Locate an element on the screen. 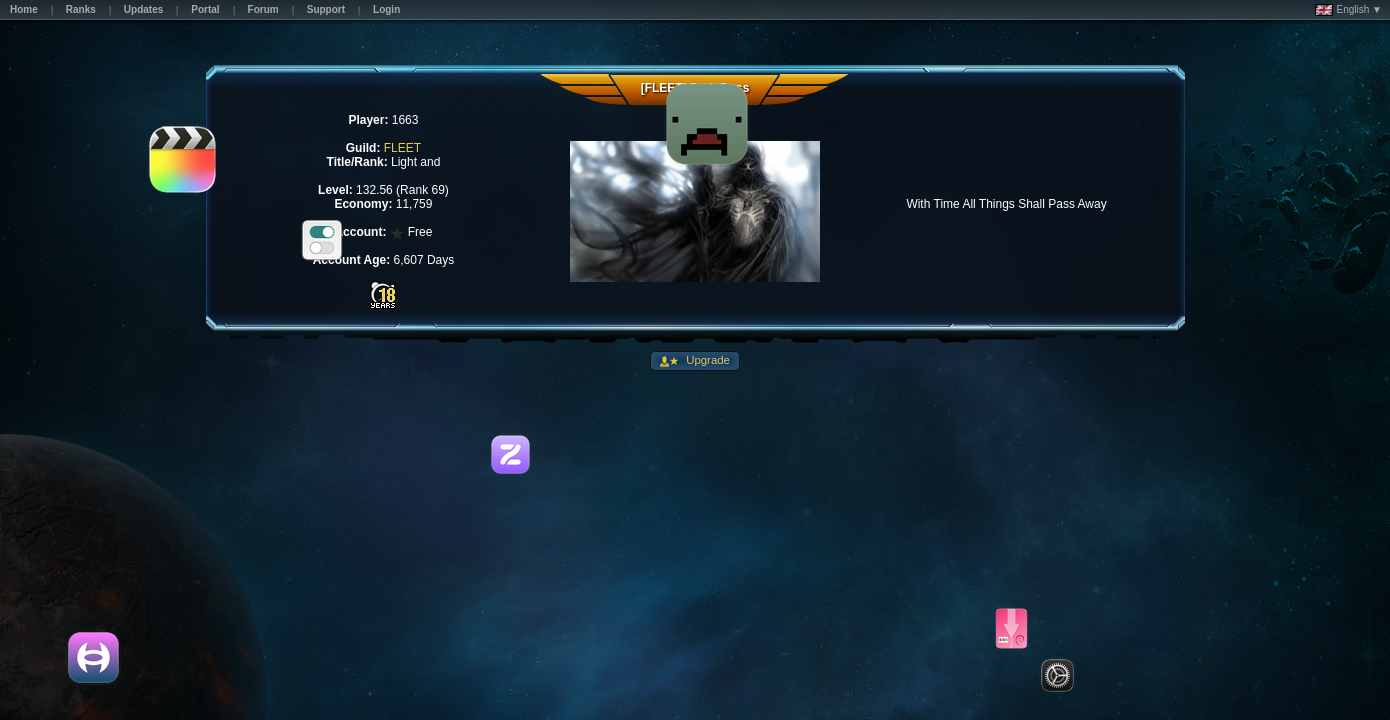 This screenshot has height=720, width=1390. open synaptic package manager is located at coordinates (1011, 628).